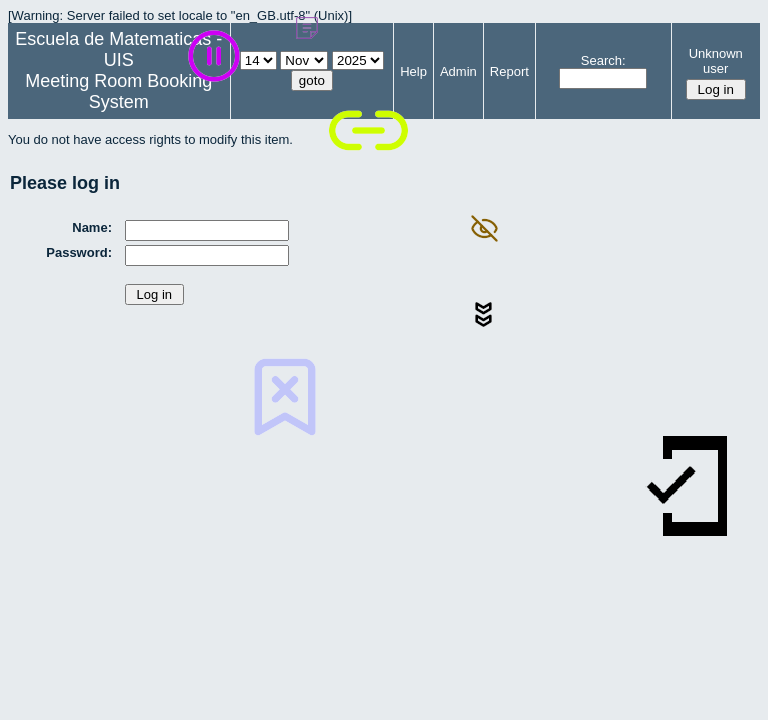  I want to click on pause media playback, so click(214, 56).